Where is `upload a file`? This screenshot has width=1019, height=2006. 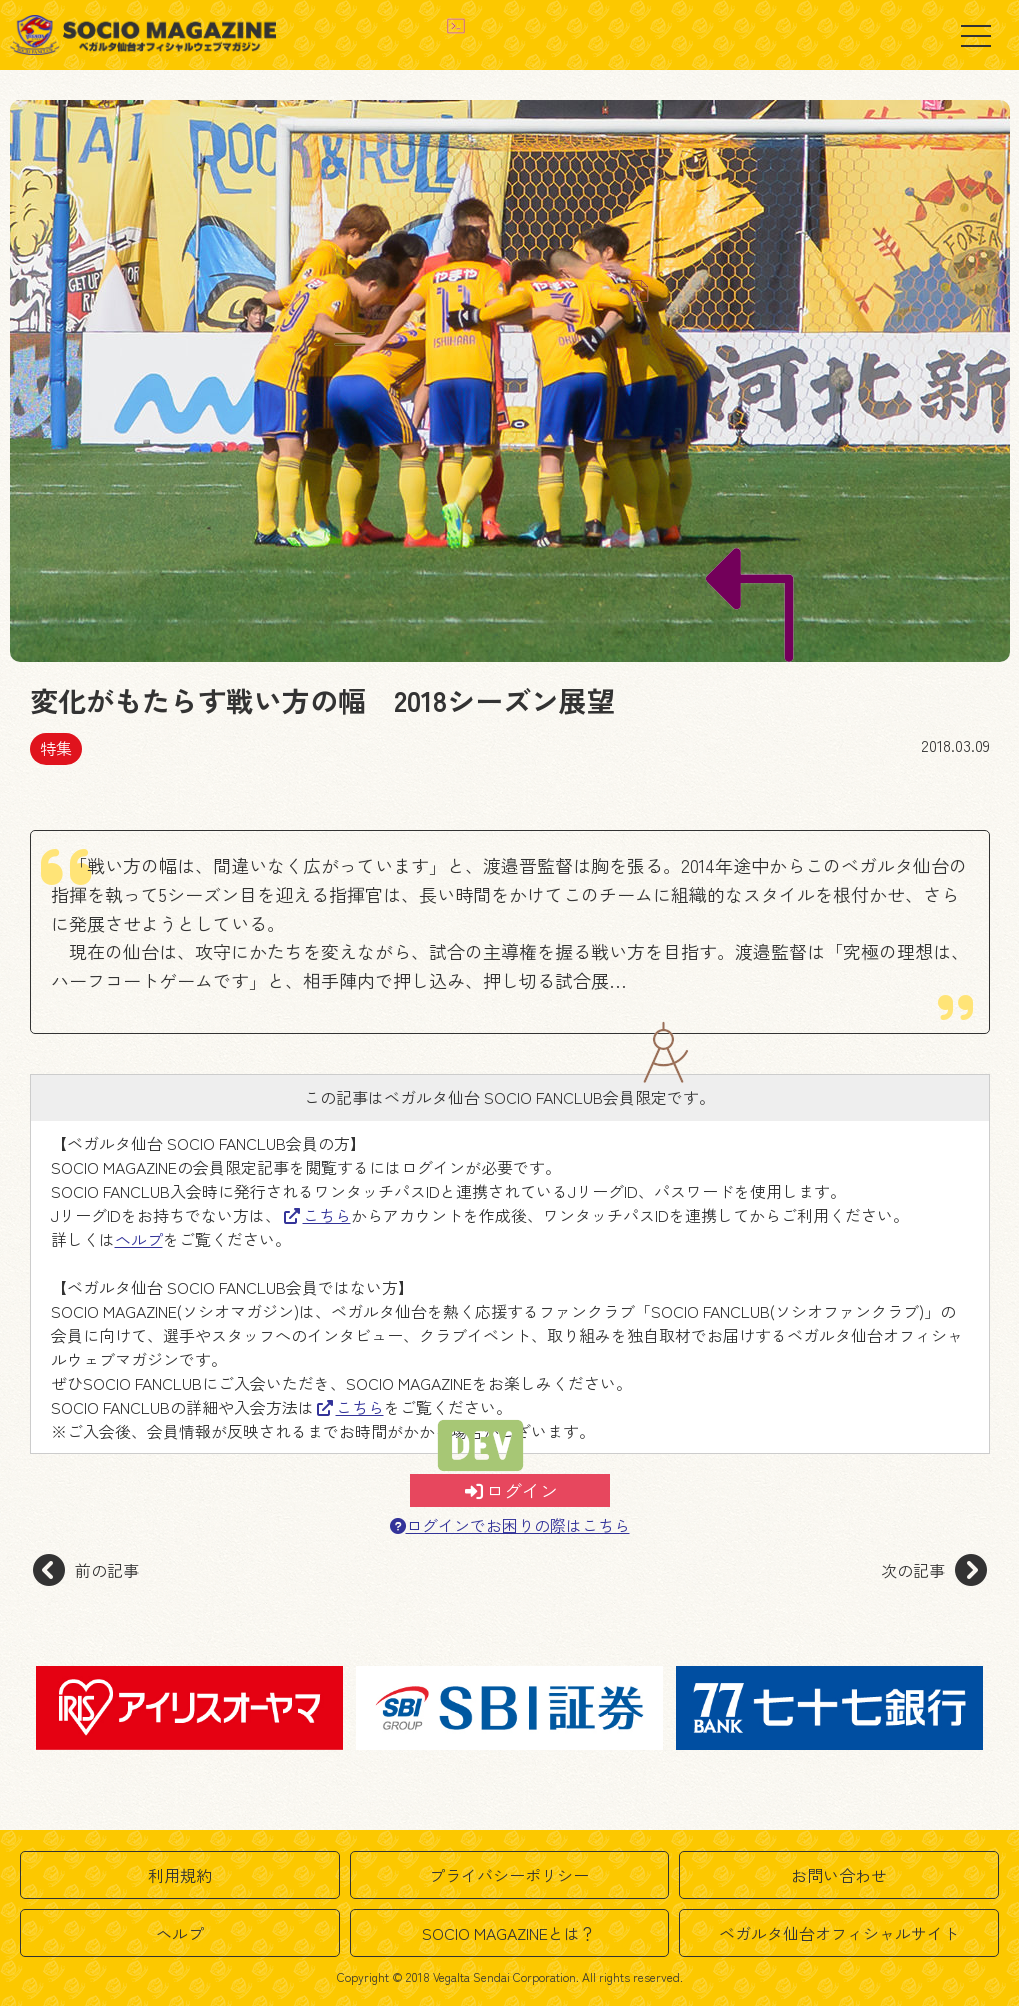
upload a file is located at coordinates (639, 291).